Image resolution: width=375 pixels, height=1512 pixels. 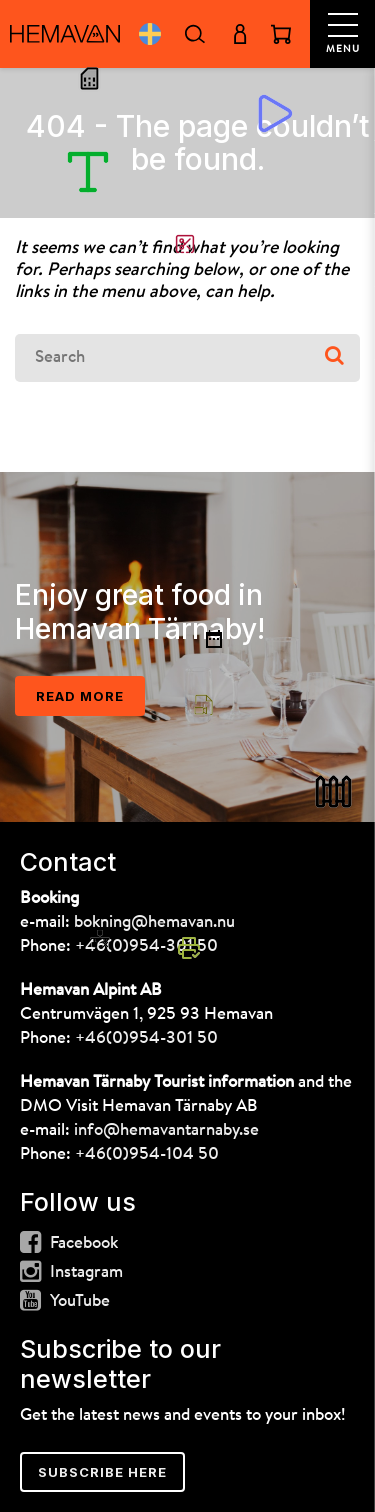 What do you see at coordinates (204, 705) in the screenshot?
I see `open a video file` at bounding box center [204, 705].